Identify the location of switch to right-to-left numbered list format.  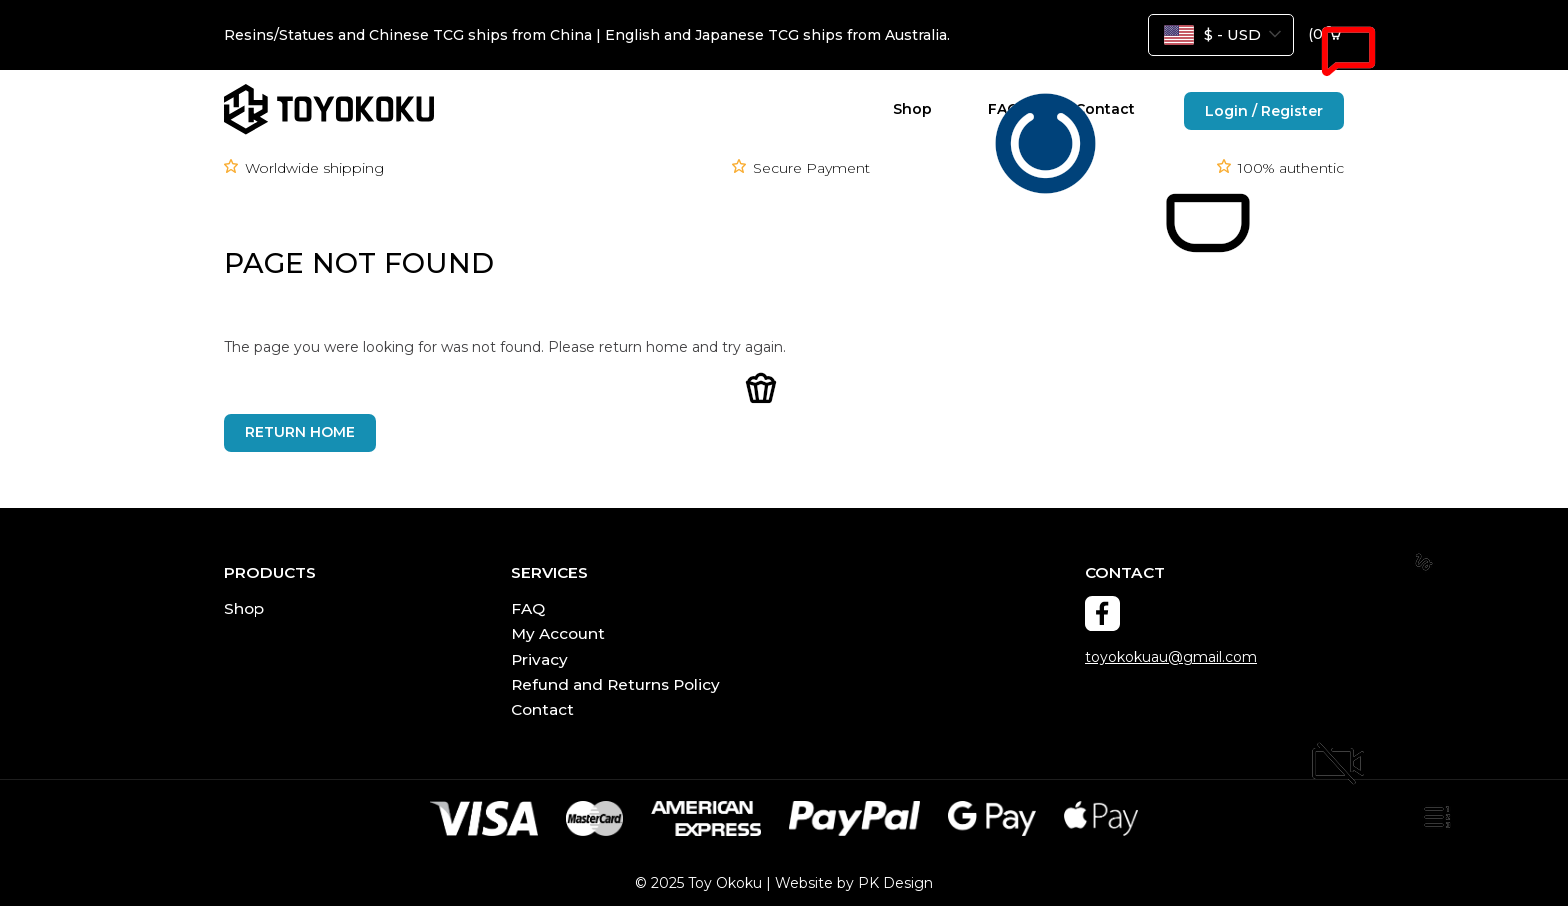
(1438, 817).